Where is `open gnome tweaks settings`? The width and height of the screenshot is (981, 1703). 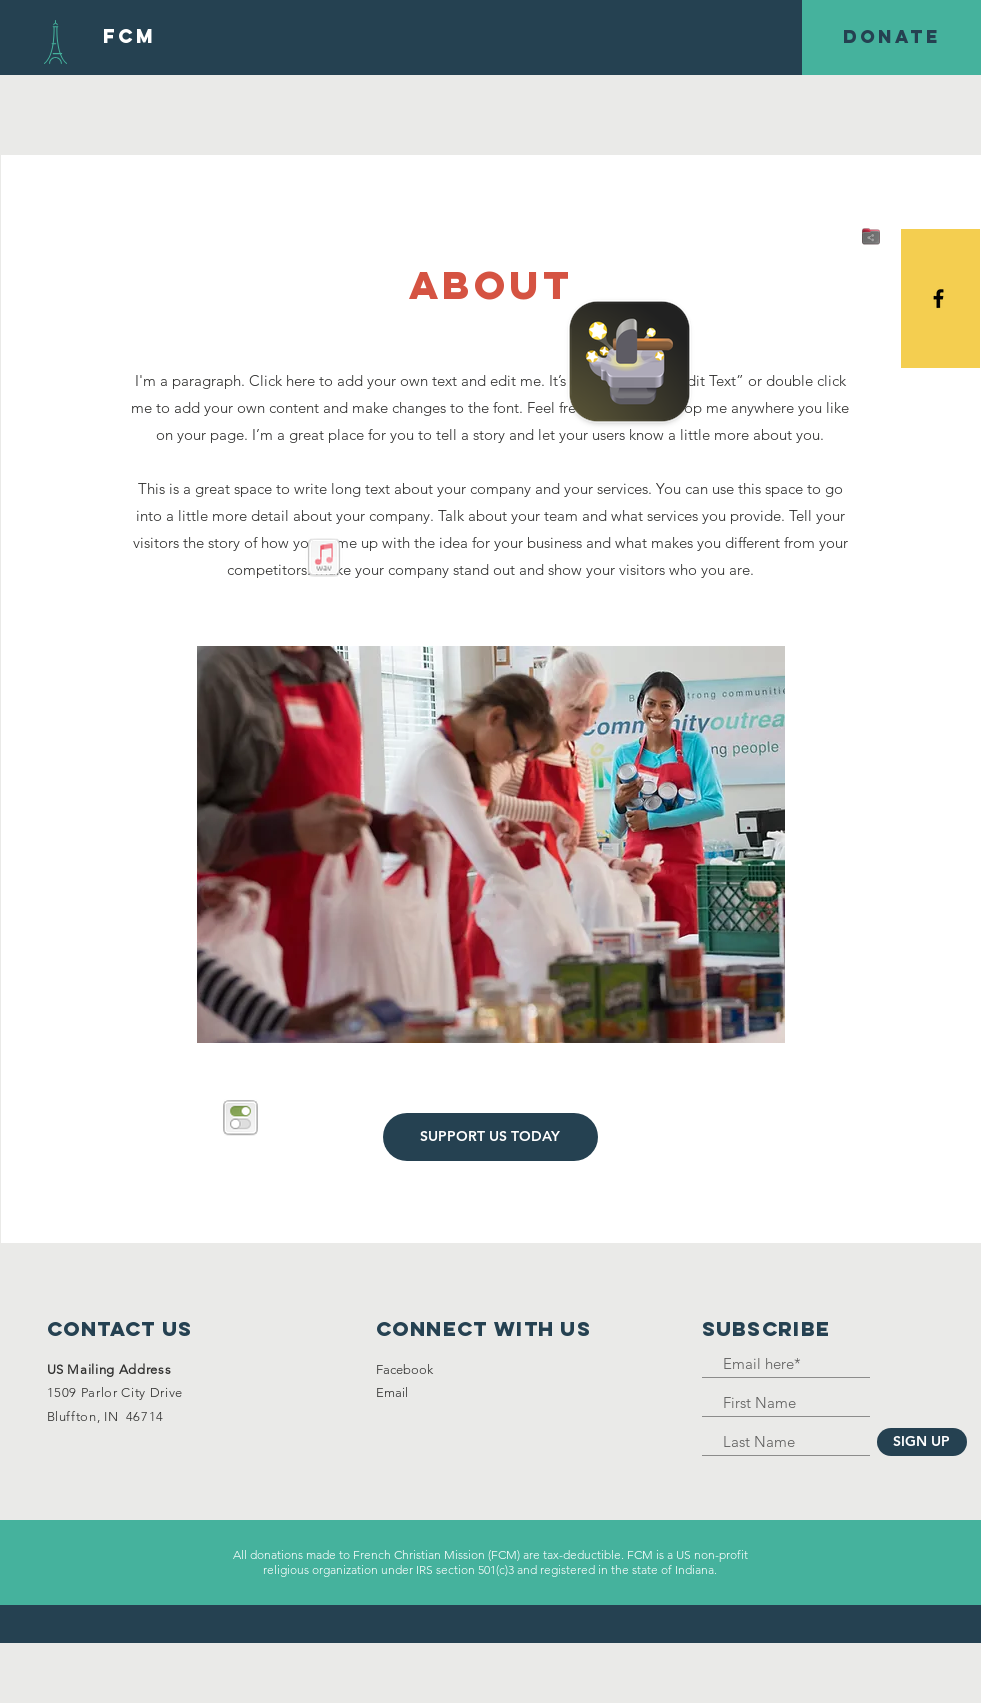
open gnome tweaks settings is located at coordinates (240, 1117).